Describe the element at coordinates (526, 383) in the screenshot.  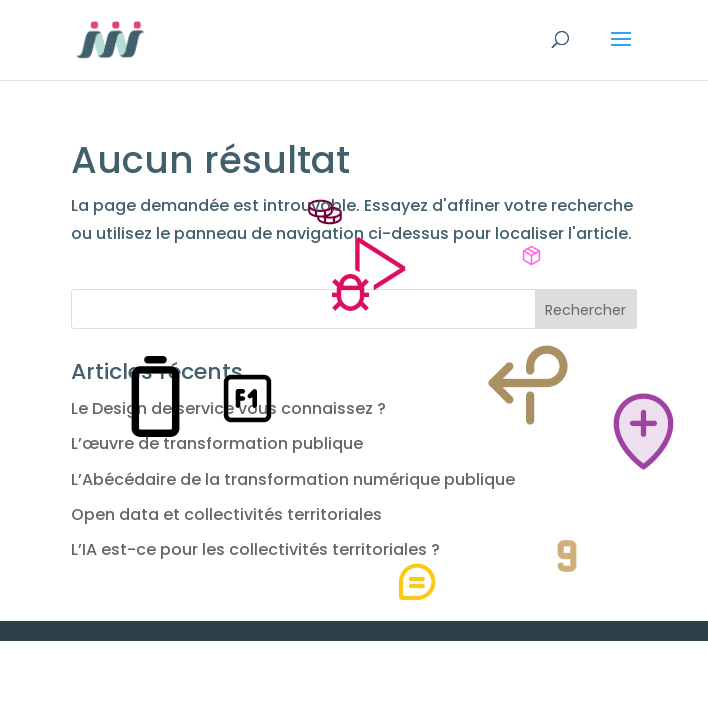
I see `undo recent action` at that location.